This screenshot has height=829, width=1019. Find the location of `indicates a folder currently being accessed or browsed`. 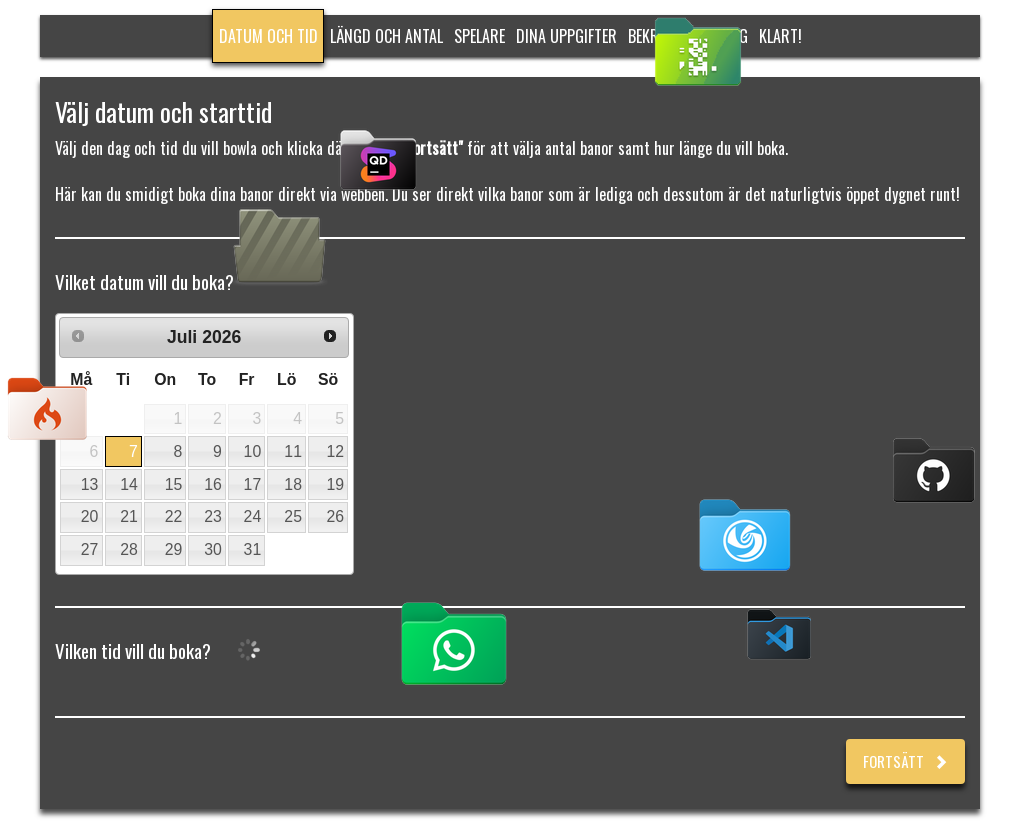

indicates a folder currently being accessed or browsed is located at coordinates (279, 250).